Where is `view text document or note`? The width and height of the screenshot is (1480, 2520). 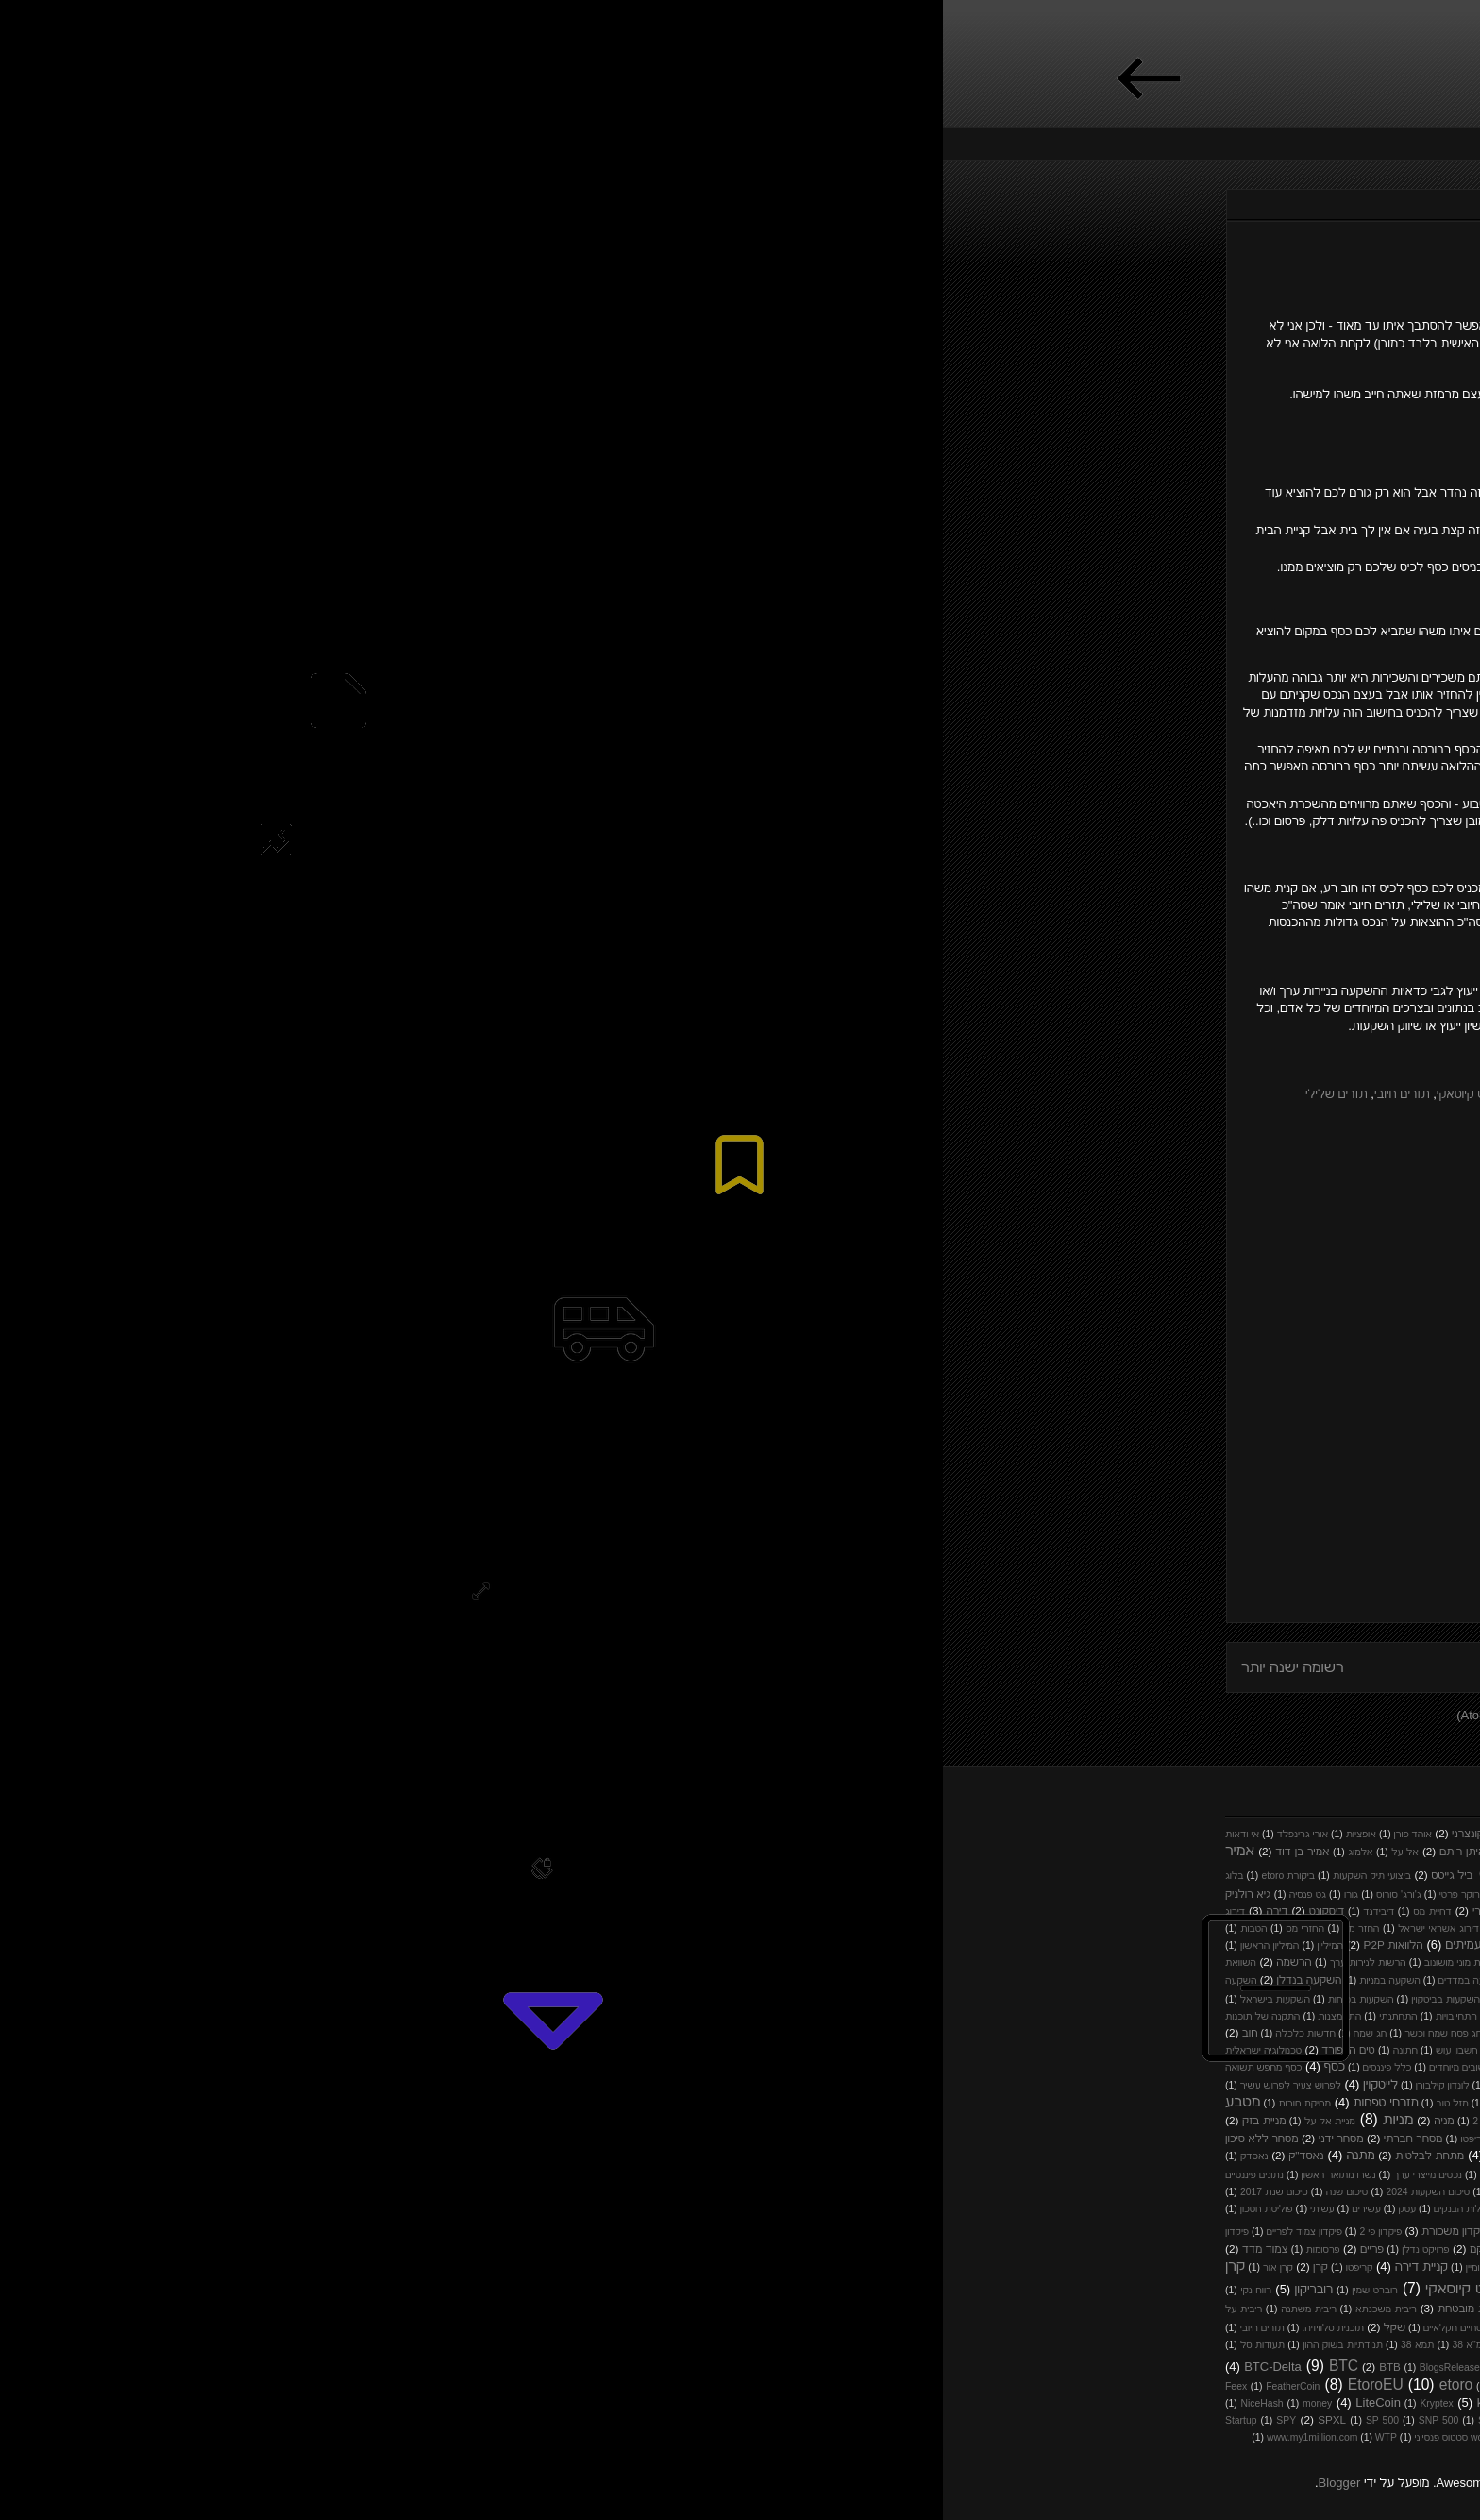 view text document or note is located at coordinates (339, 701).